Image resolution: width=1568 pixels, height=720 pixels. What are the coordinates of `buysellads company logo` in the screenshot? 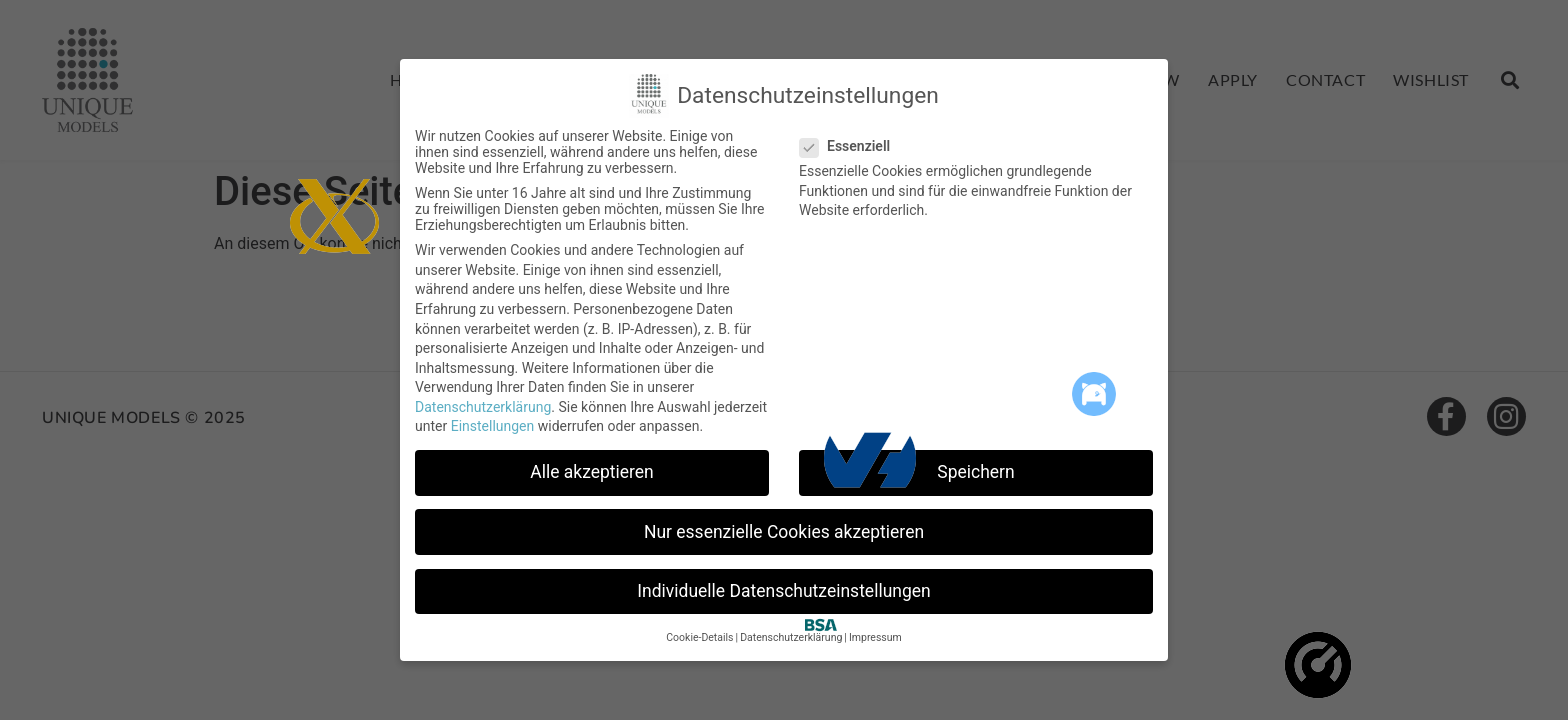 It's located at (821, 625).